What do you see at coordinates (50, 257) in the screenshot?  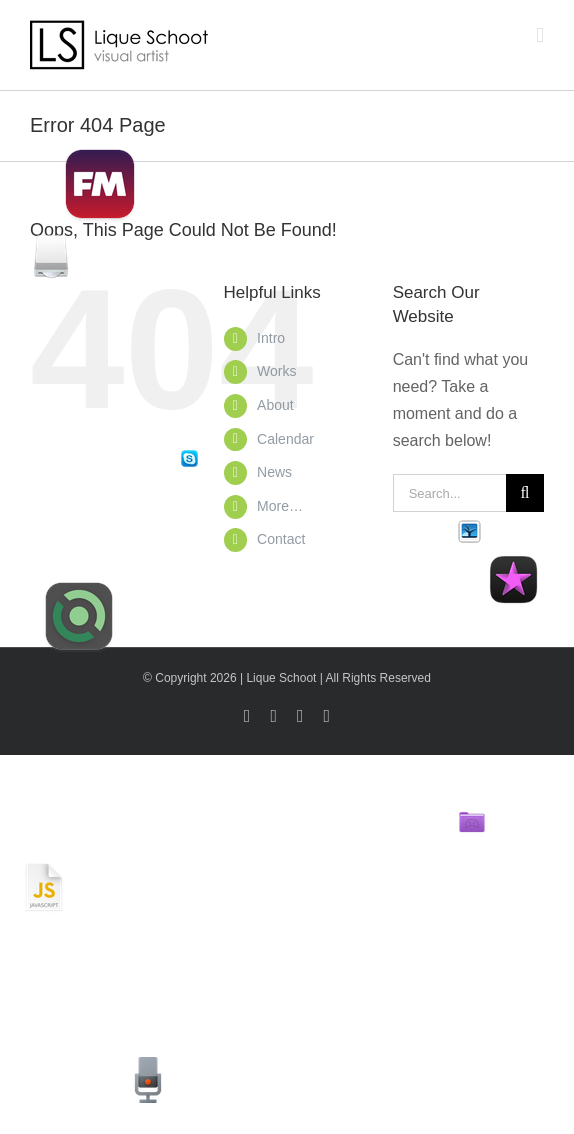 I see `access optical disc drive` at bounding box center [50, 257].